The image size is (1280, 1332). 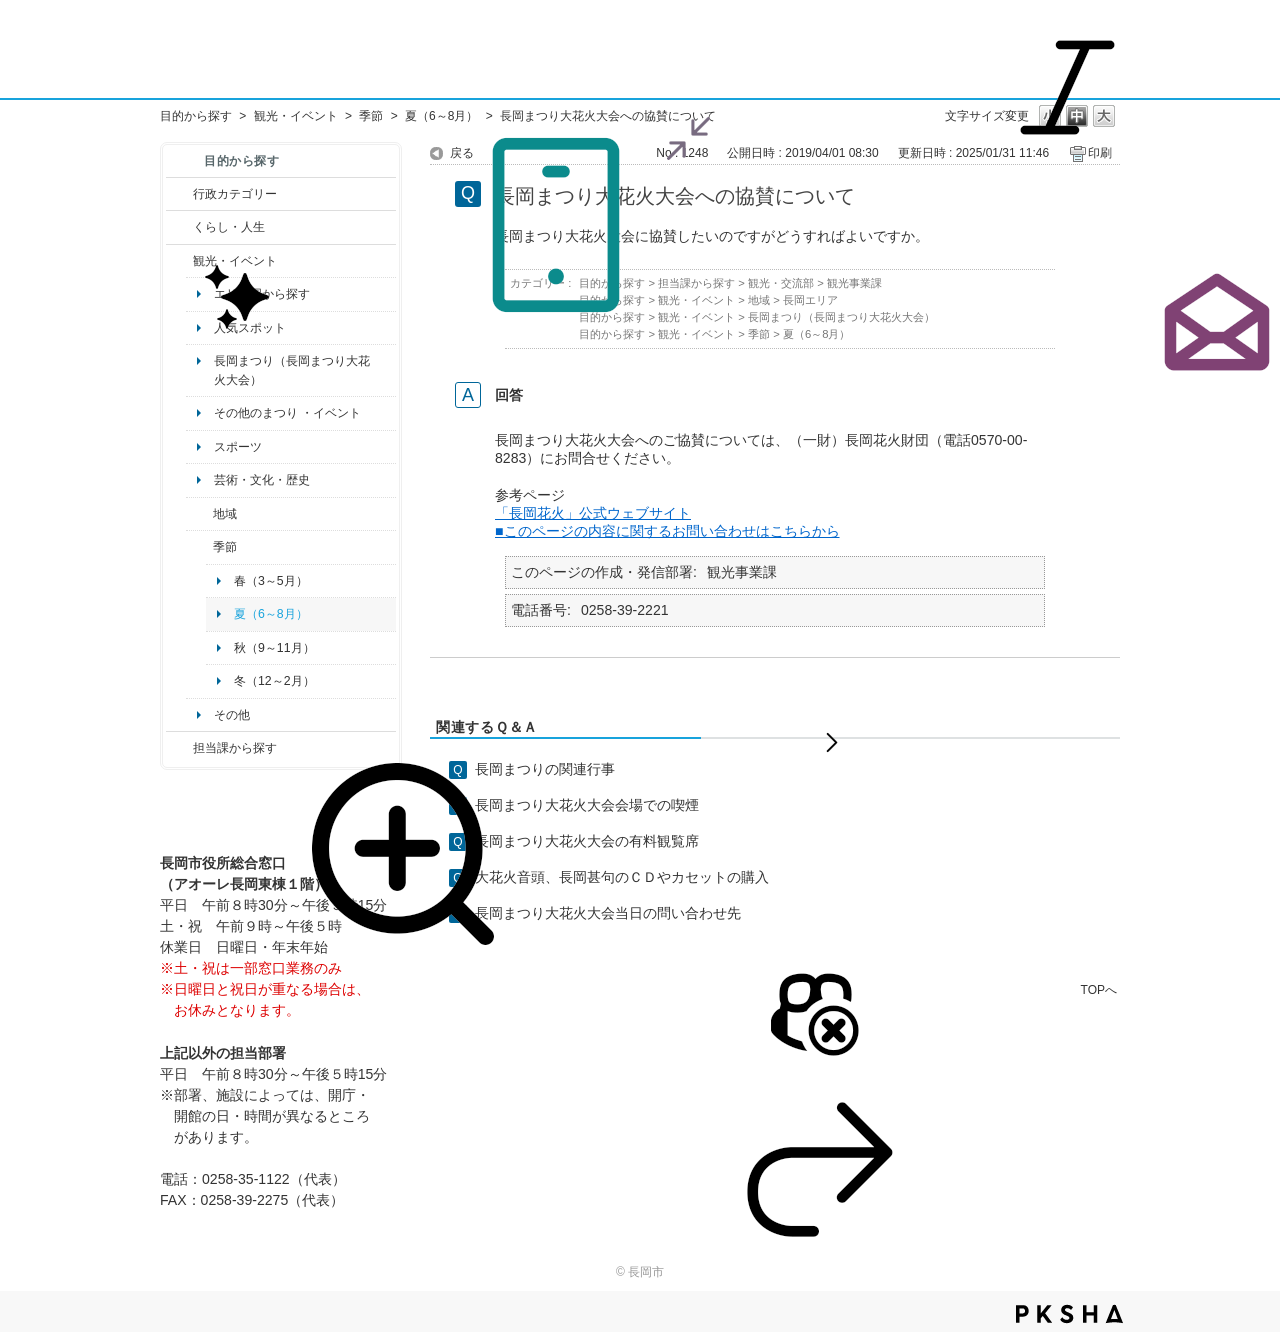 I want to click on zoom in on content, so click(x=403, y=854).